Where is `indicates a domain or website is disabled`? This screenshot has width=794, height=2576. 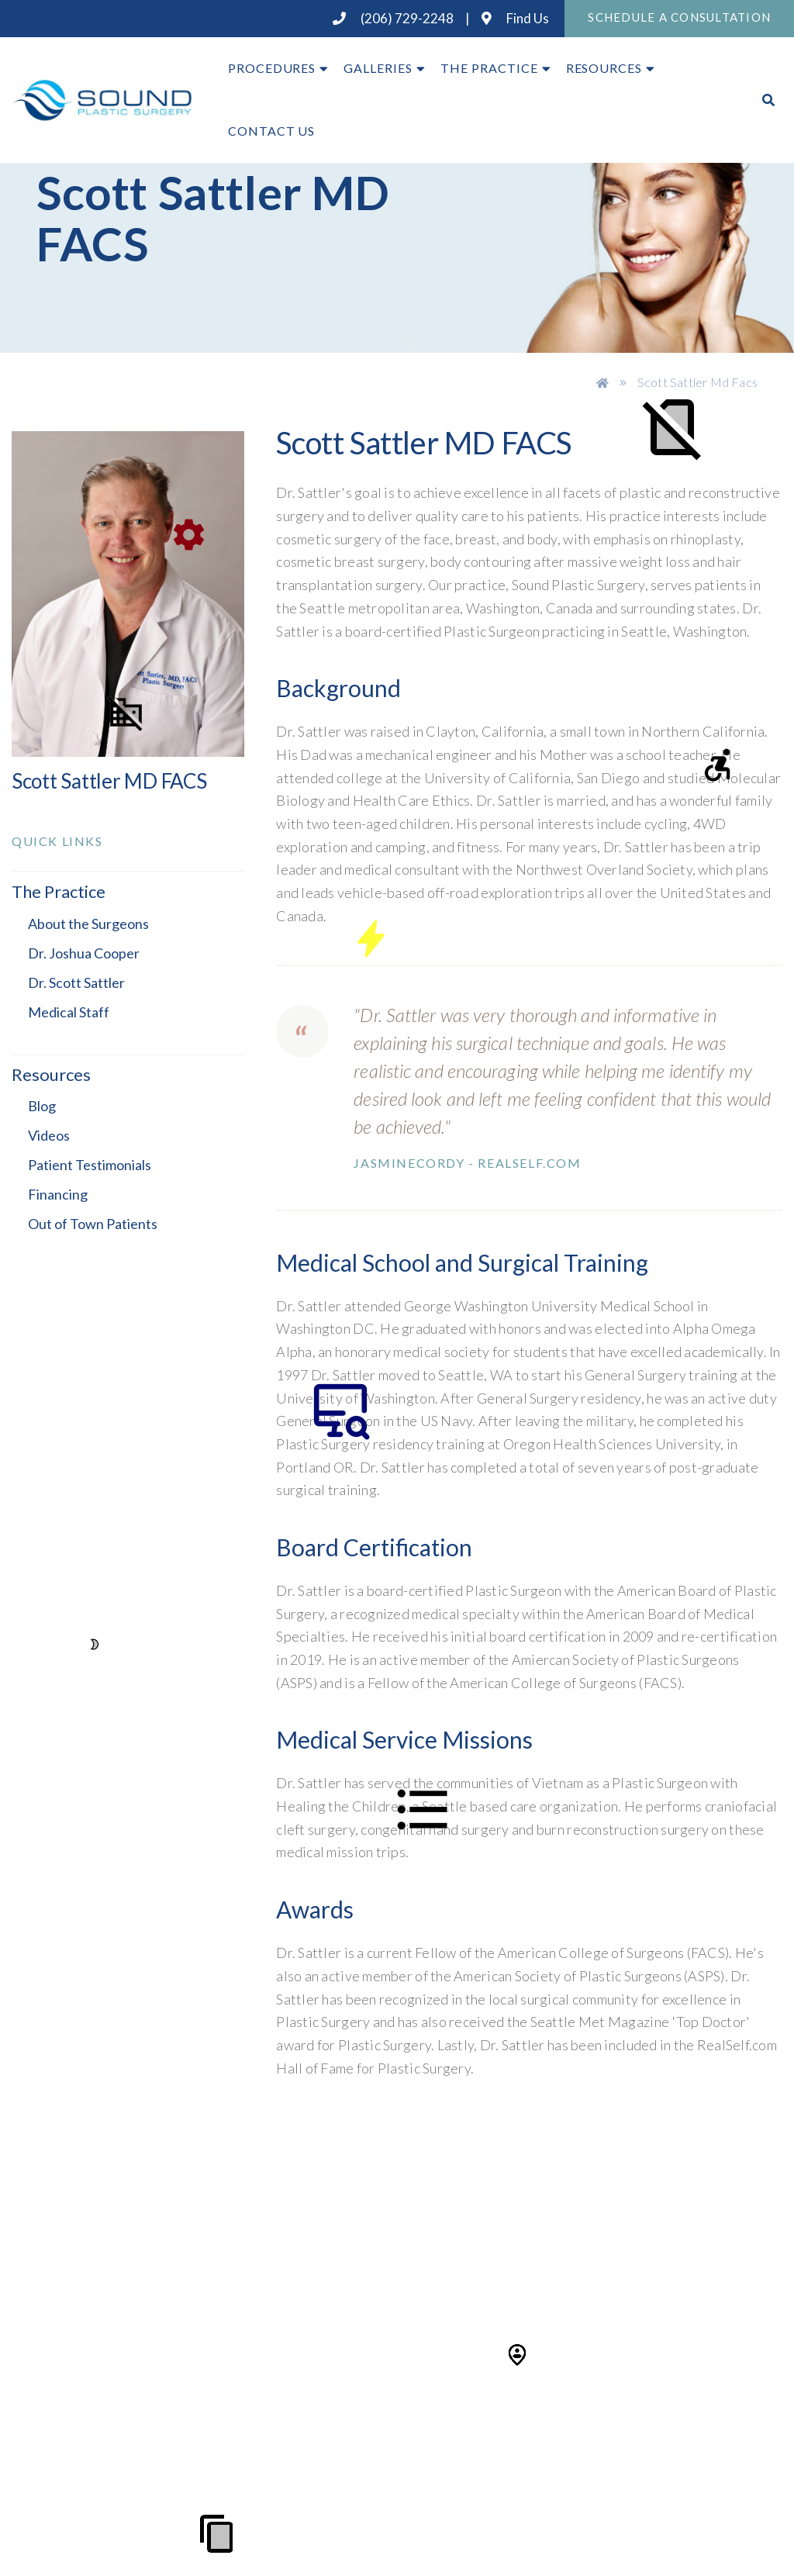 indicates a domain or website is disabled is located at coordinates (126, 712).